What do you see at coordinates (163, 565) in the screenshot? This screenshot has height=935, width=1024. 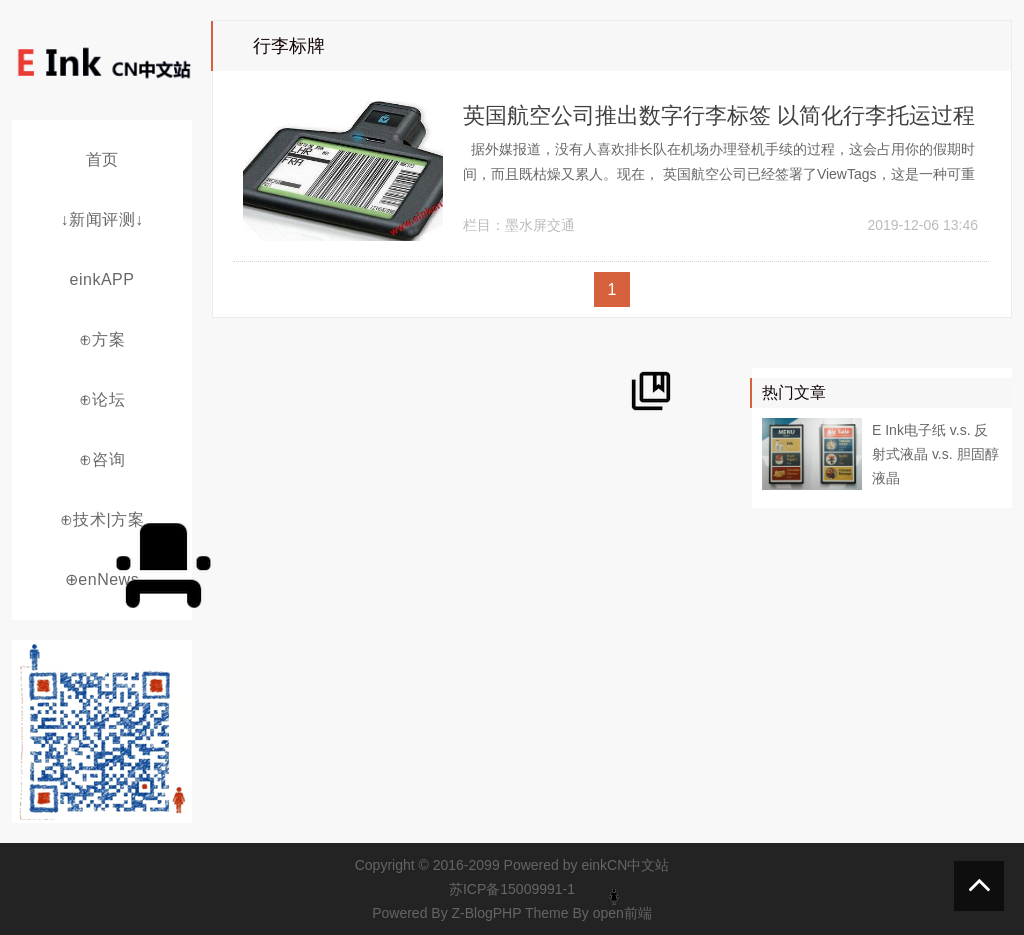 I see `reserve a seat for an event` at bounding box center [163, 565].